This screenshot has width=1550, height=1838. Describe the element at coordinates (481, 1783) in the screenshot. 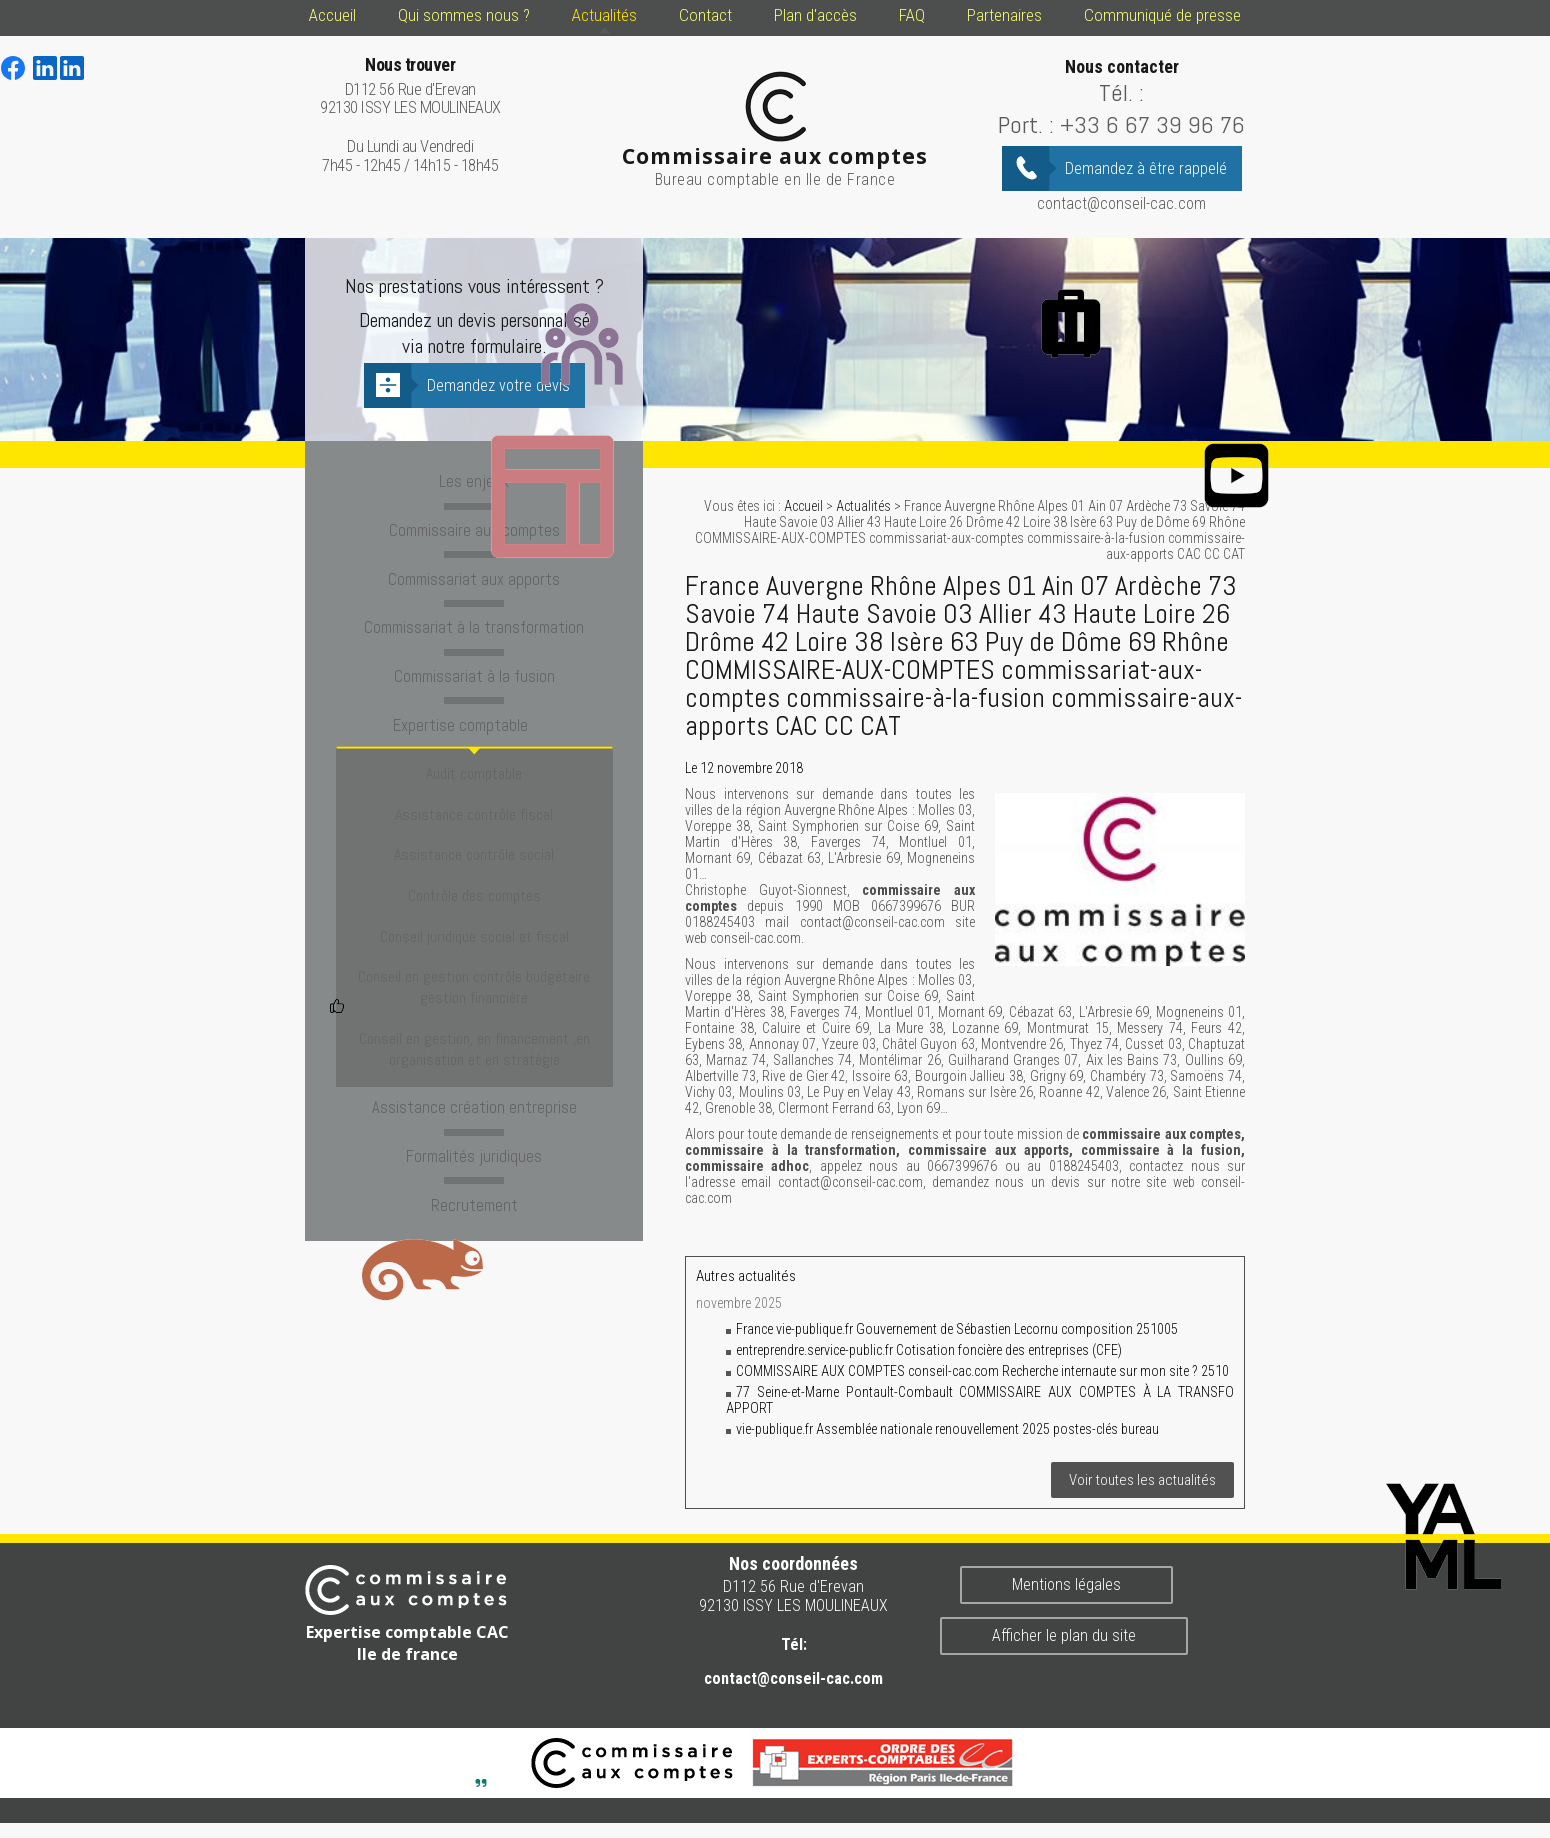

I see `insert a blockquote or citation` at that location.